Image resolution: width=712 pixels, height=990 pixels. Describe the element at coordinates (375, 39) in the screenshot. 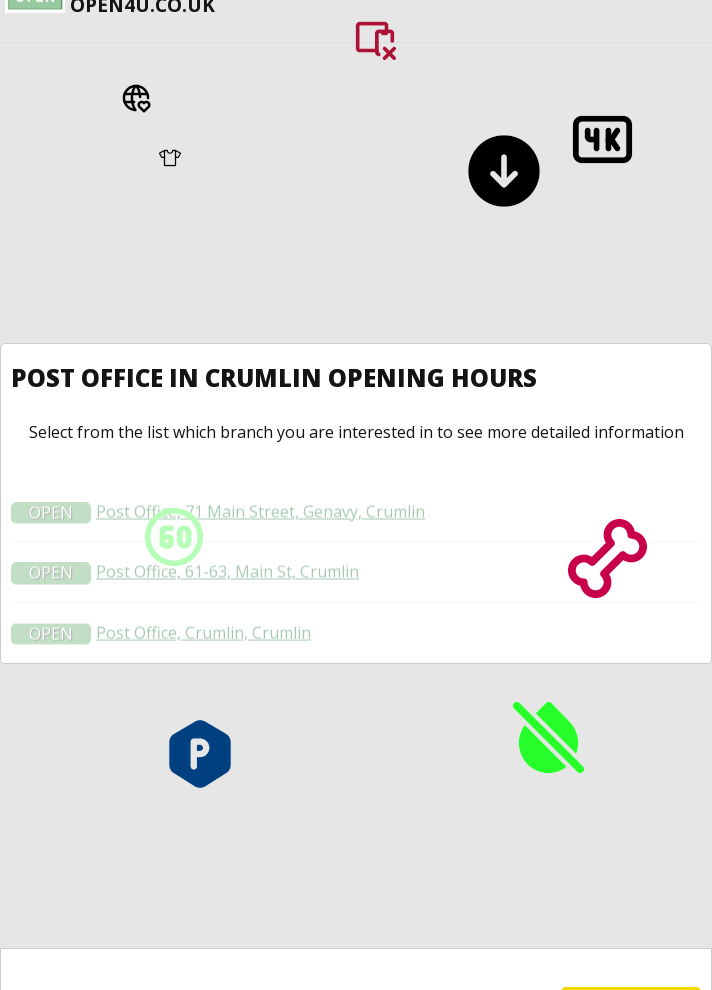

I see `disconnect or remove a device` at that location.